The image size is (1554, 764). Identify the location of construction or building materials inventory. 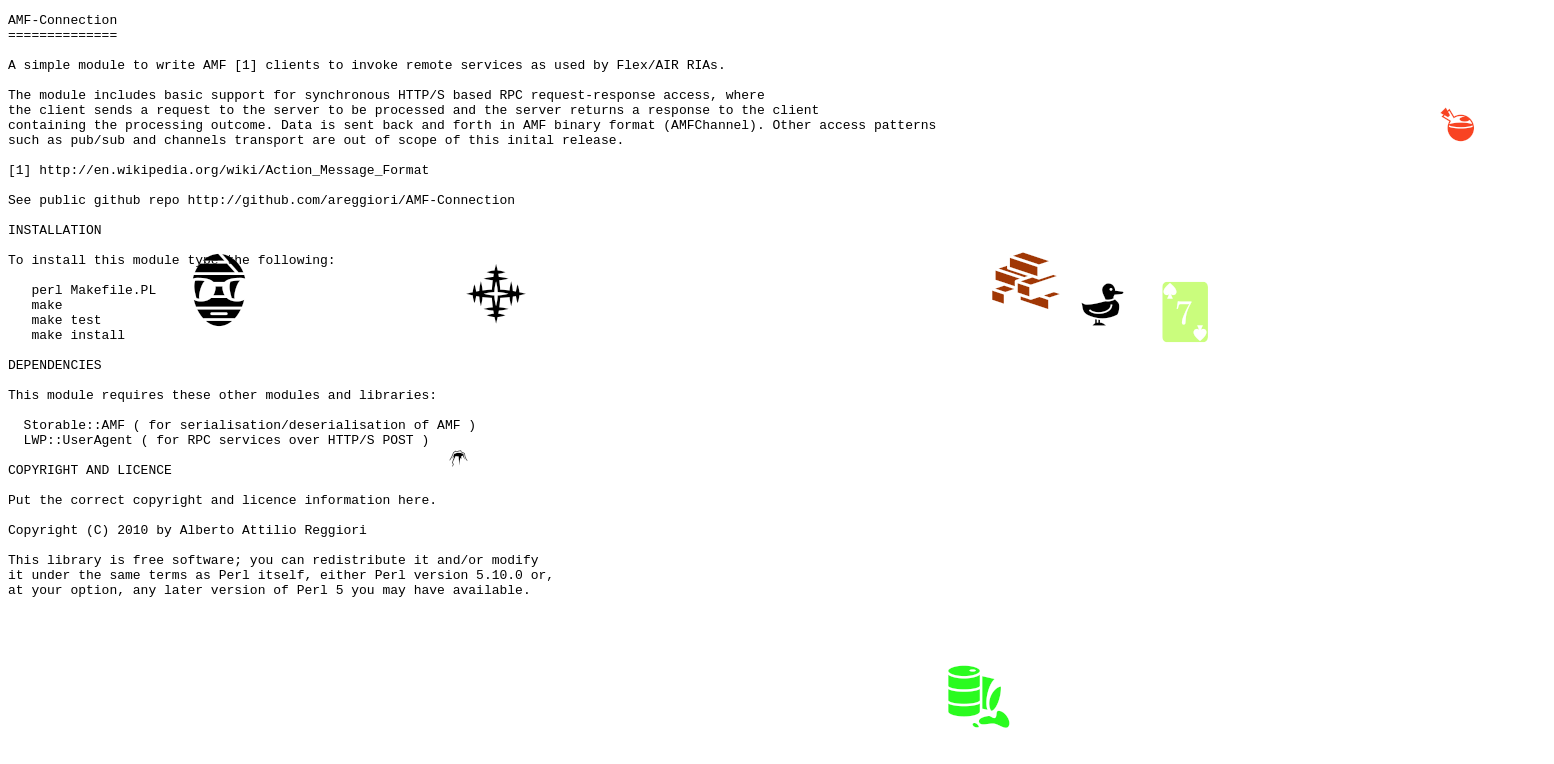
(1026, 279).